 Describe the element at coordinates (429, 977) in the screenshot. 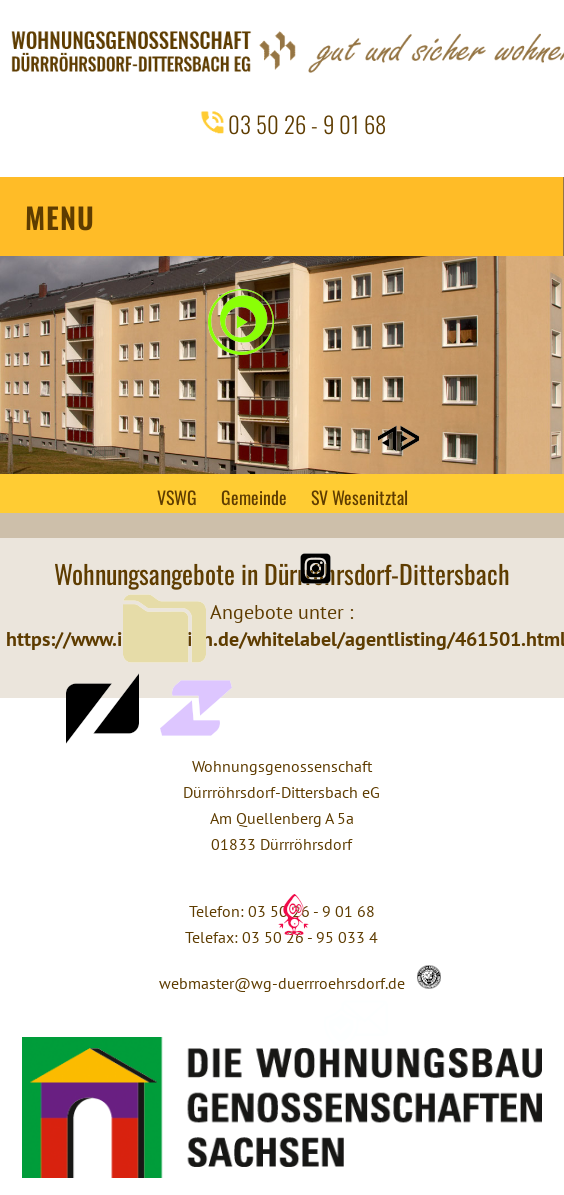

I see `new japan pro-wrestling official logo` at that location.